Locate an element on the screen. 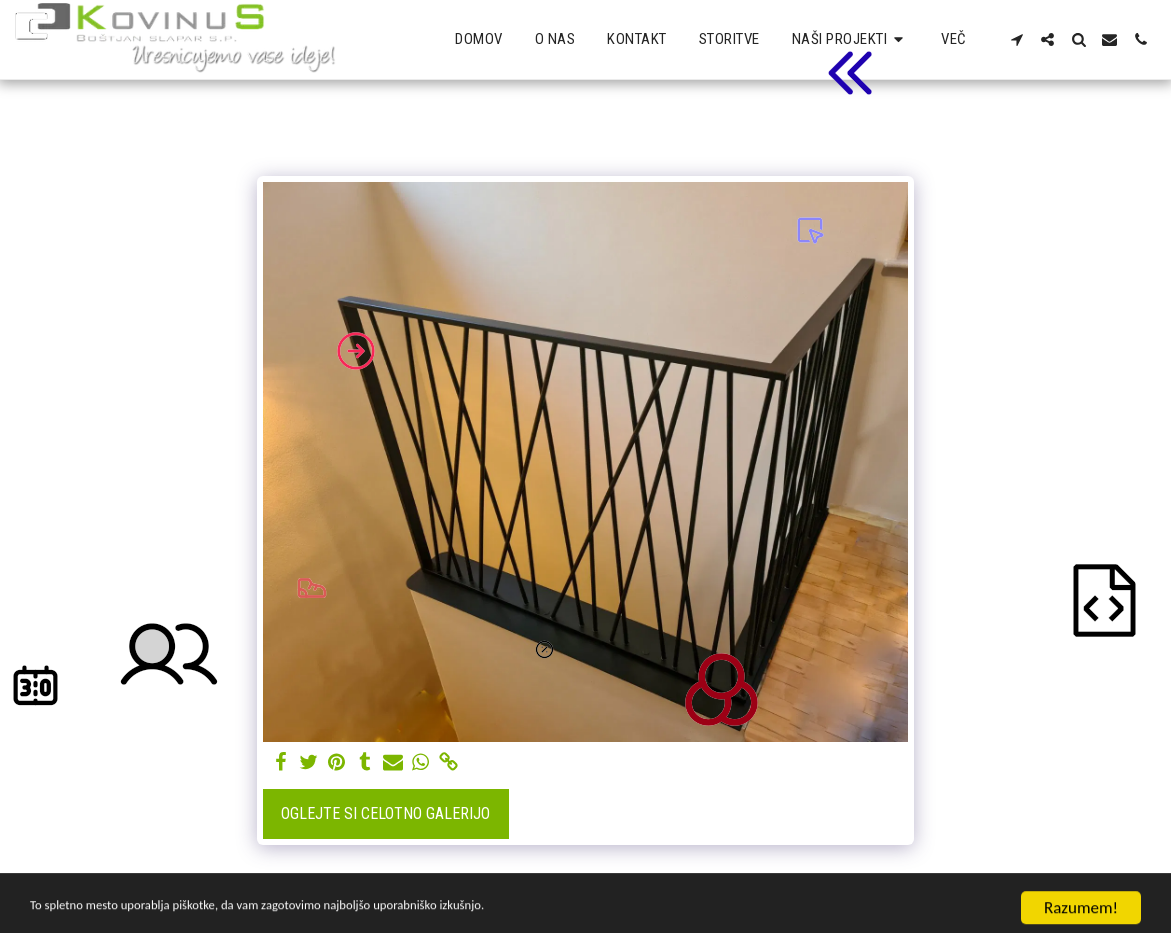  view or access code gists is located at coordinates (1104, 600).